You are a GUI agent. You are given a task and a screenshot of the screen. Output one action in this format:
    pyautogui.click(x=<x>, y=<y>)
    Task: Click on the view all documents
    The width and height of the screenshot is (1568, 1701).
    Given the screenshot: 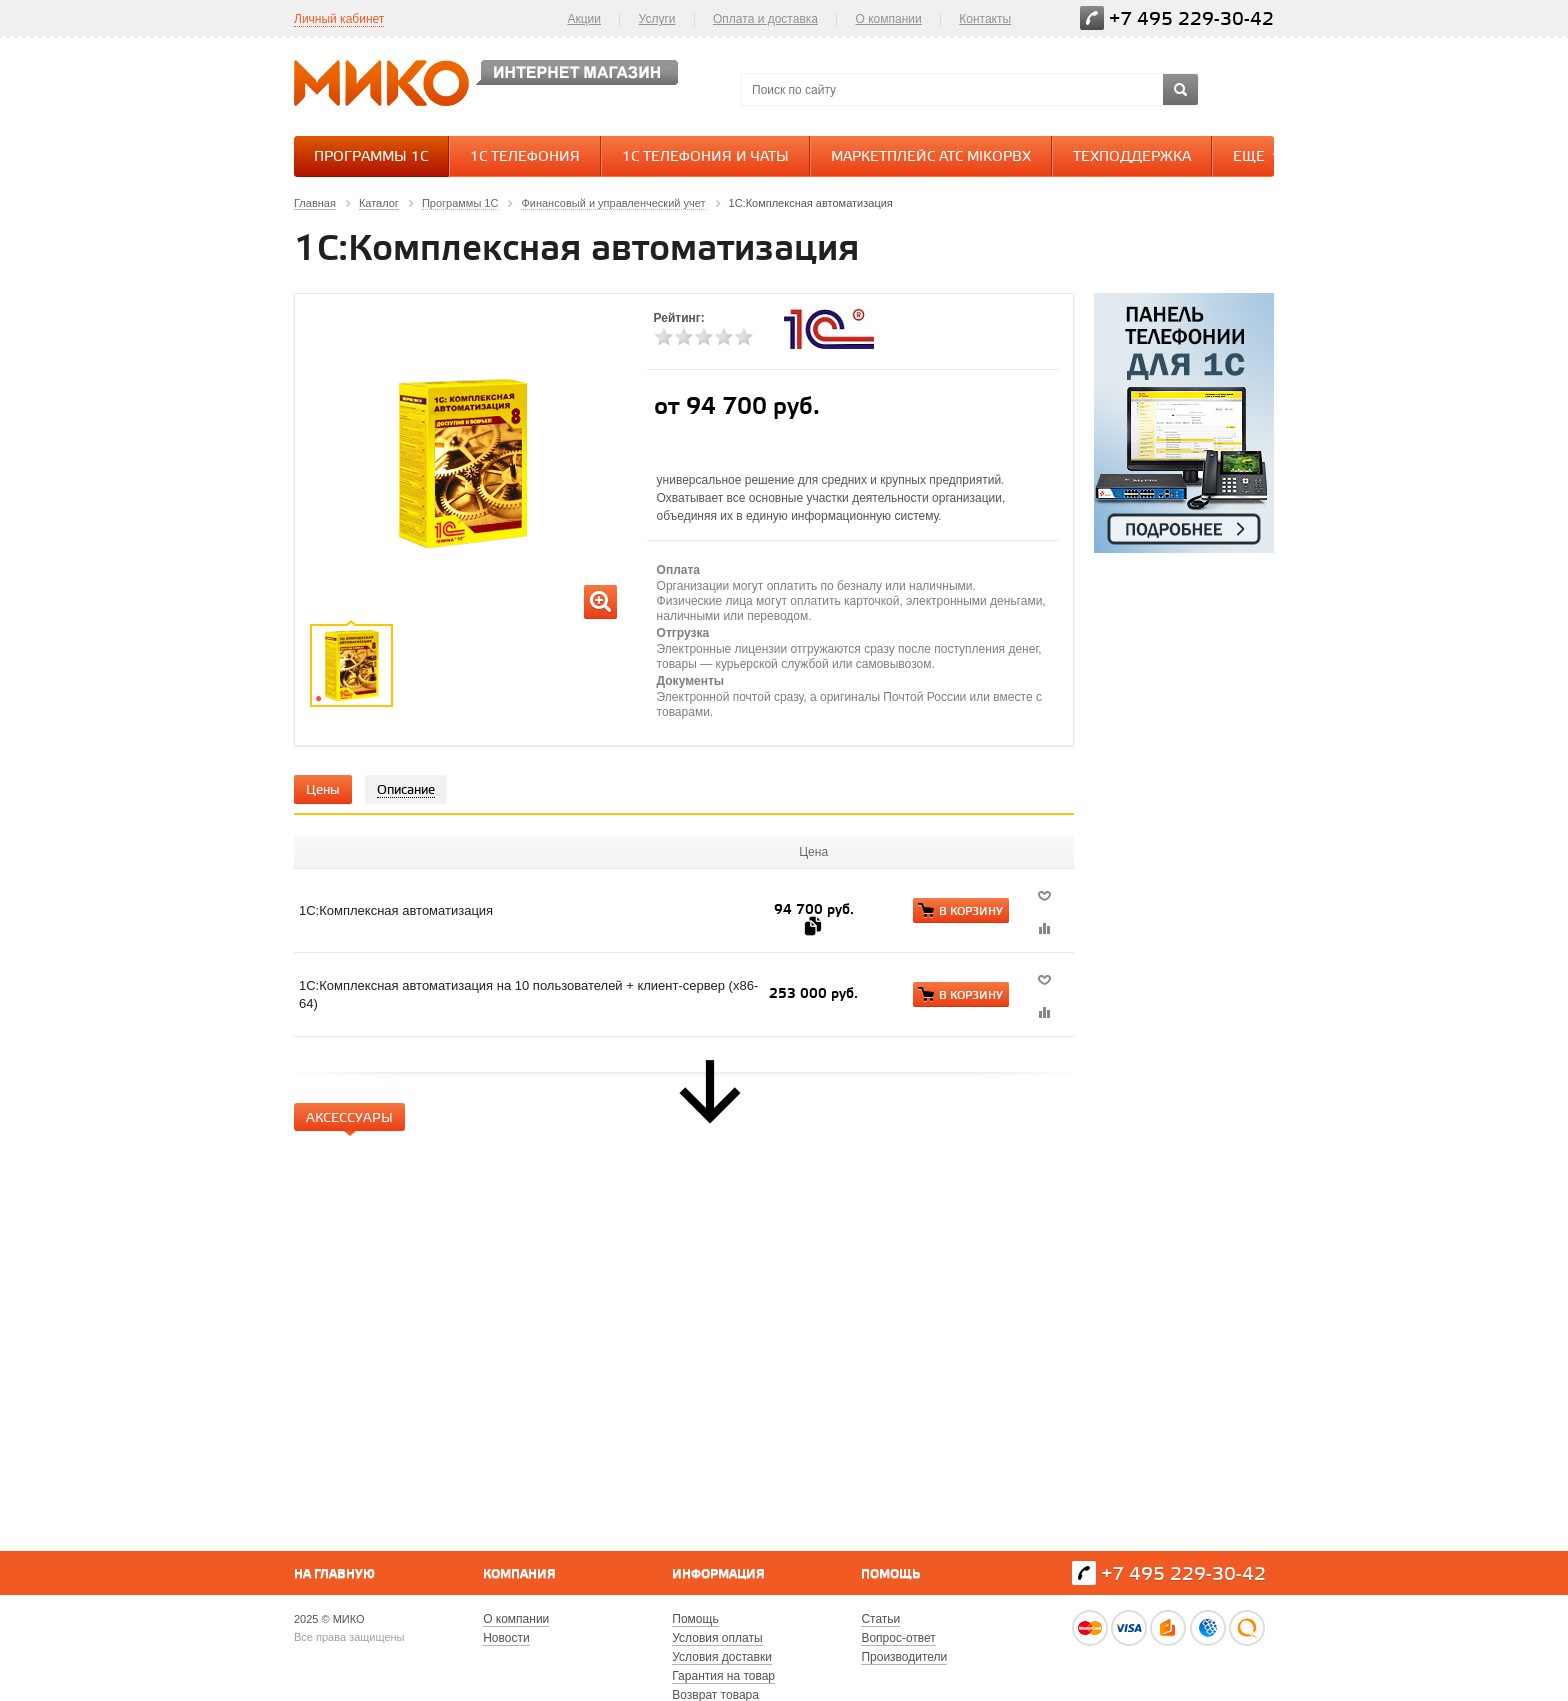 What is the action you would take?
    pyautogui.click(x=813, y=926)
    